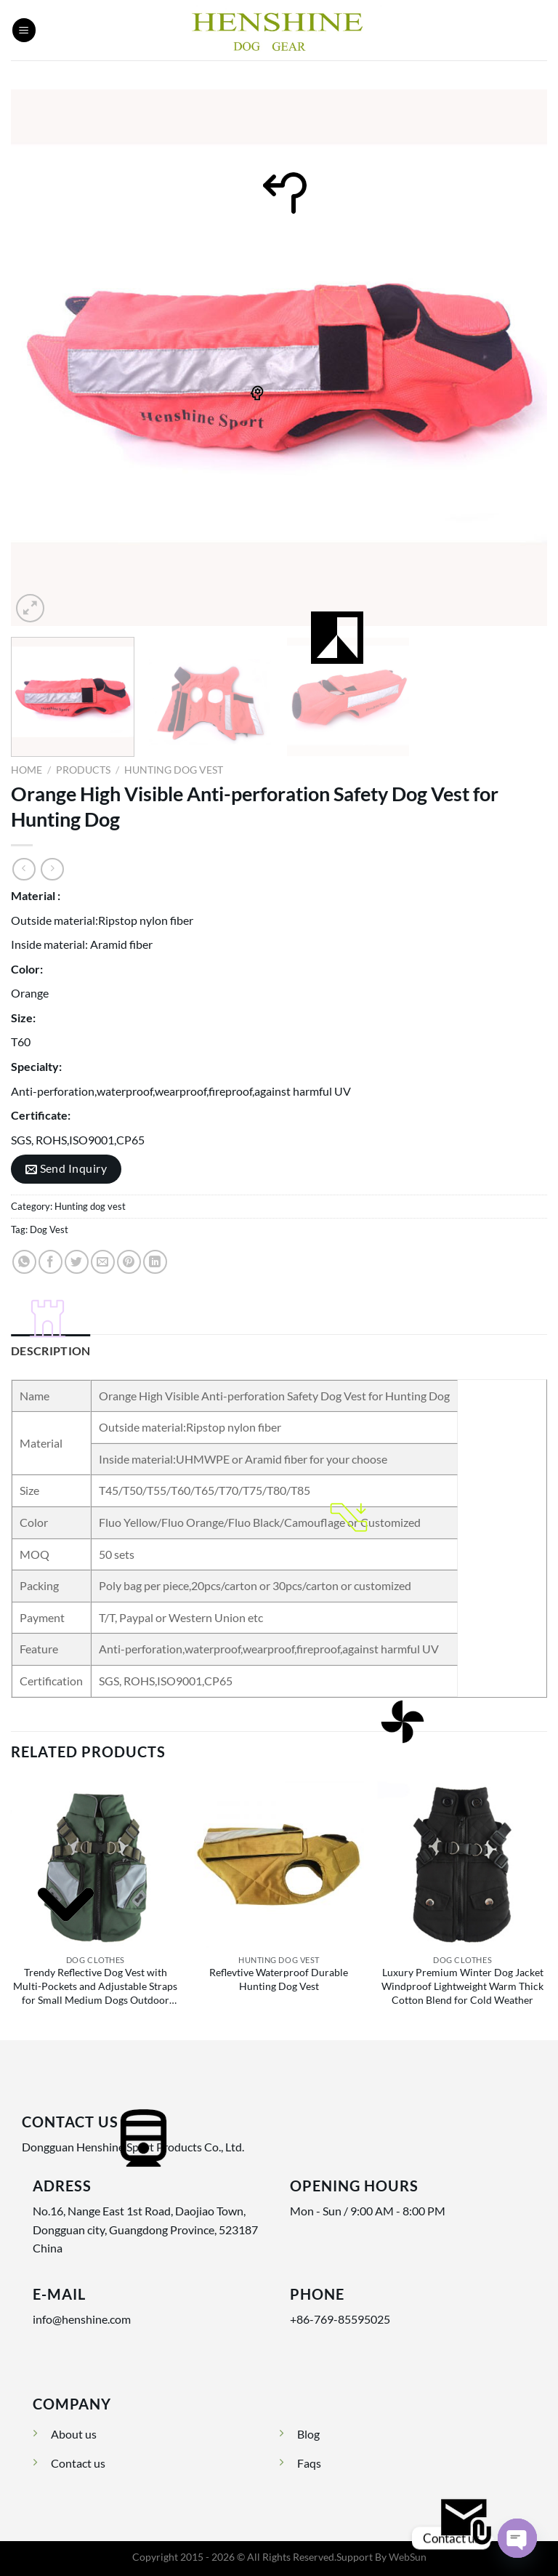  I want to click on indicates escalator going down, so click(349, 1517).